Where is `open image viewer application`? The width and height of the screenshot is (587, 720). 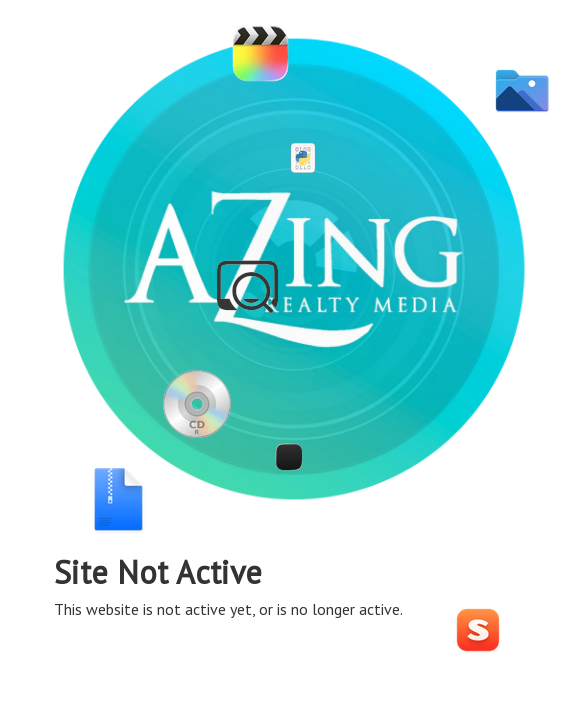 open image viewer application is located at coordinates (247, 283).